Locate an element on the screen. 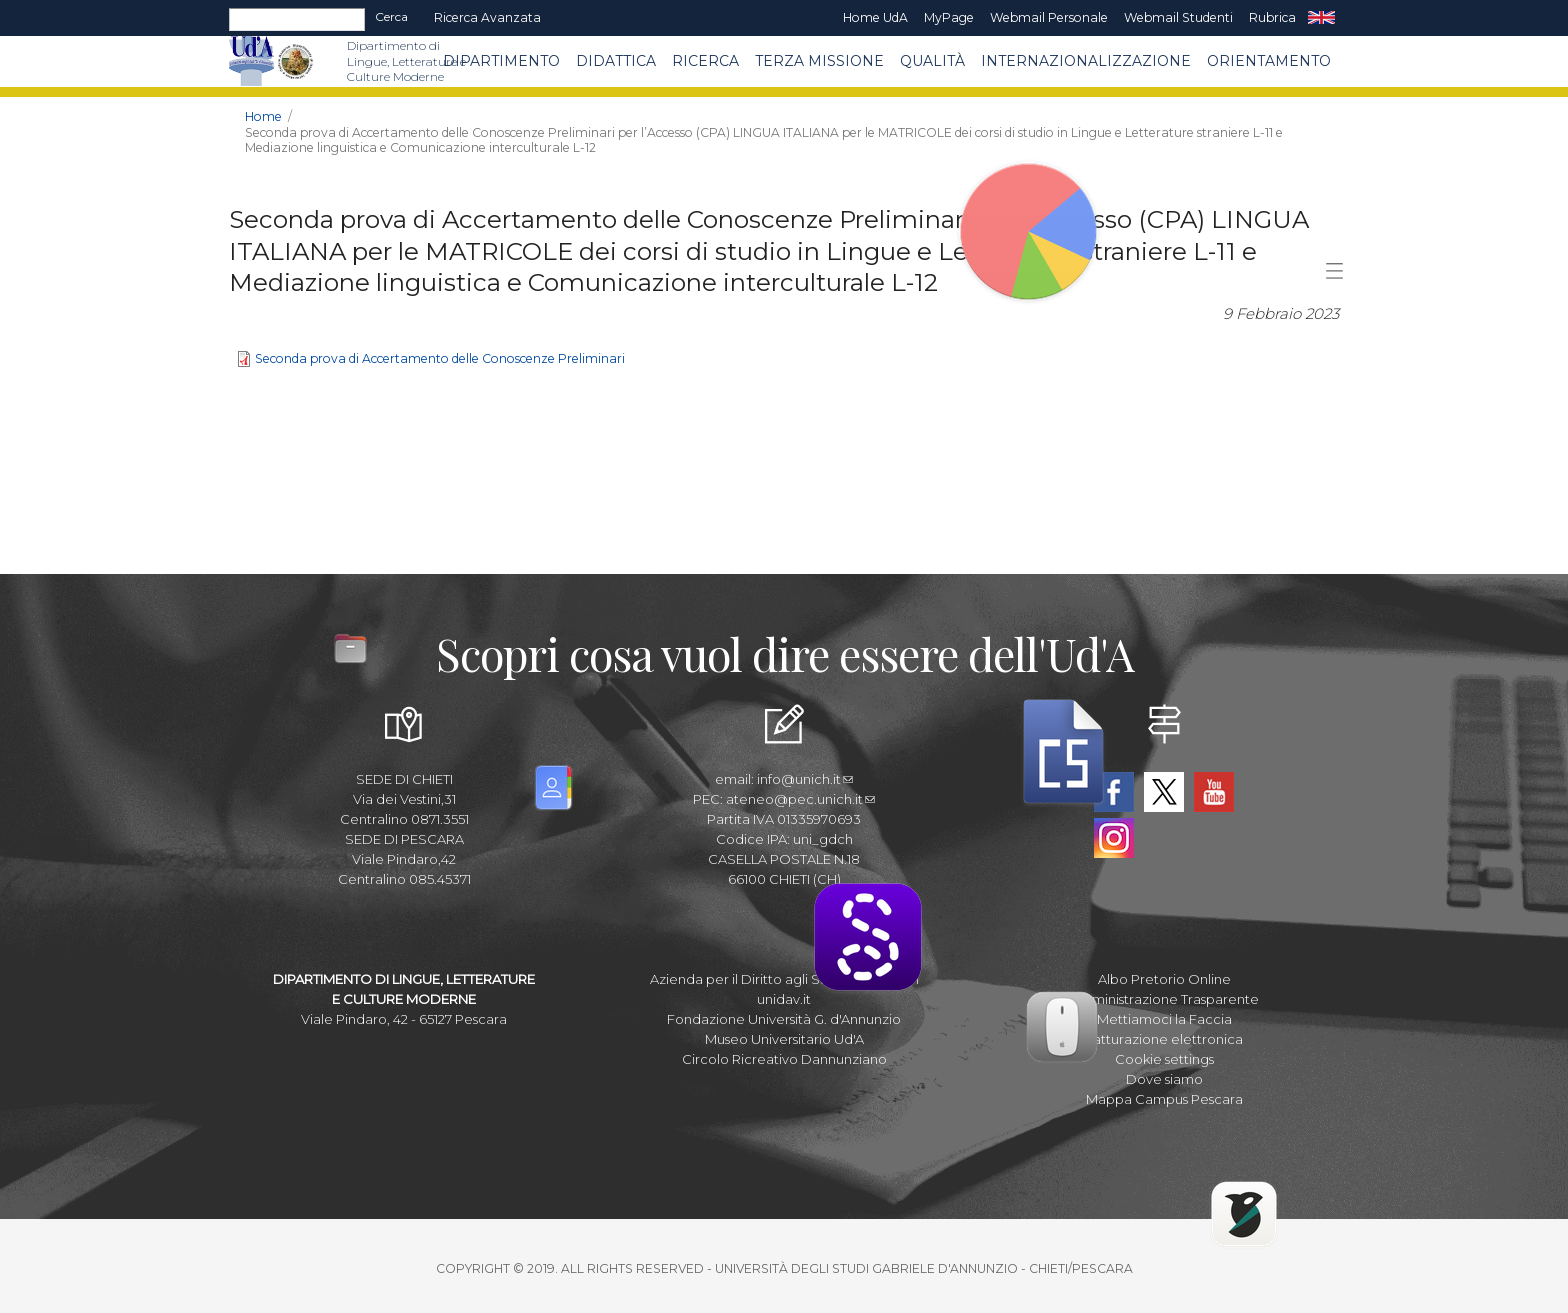 The height and width of the screenshot is (1313, 1568). open orca slicer 3d printing software is located at coordinates (1244, 1214).